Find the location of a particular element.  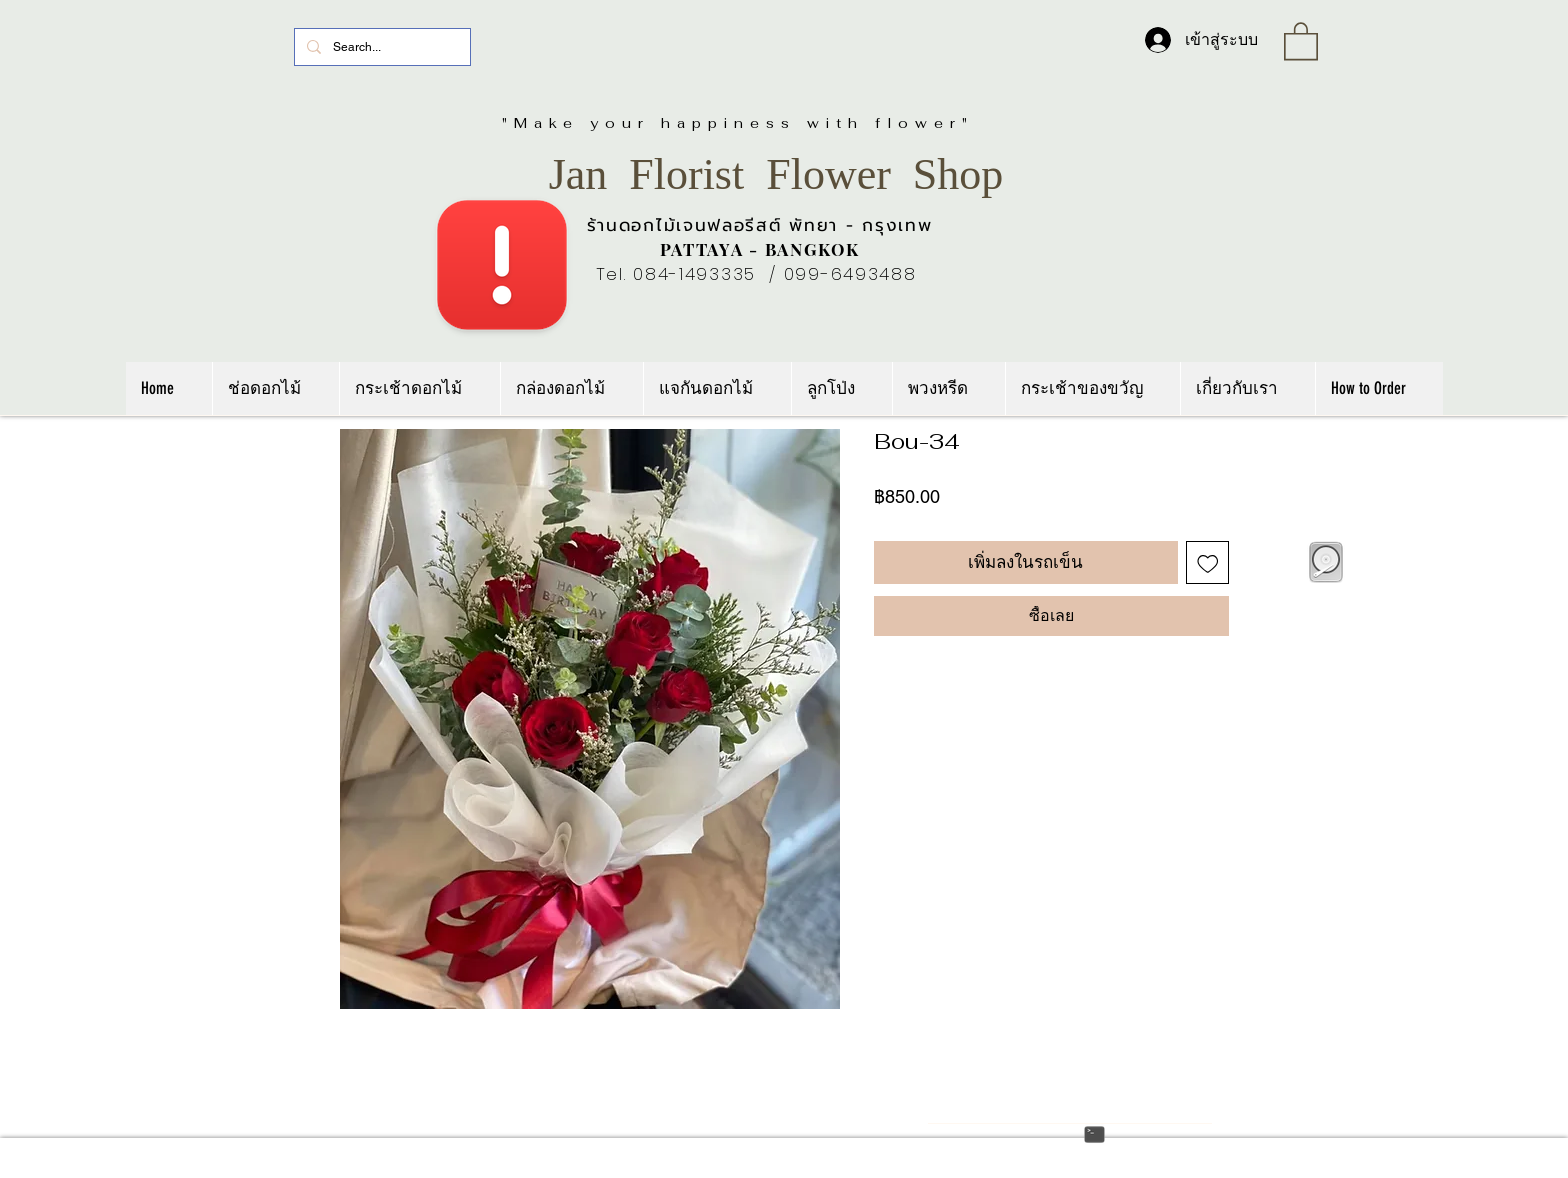

open disk management utility is located at coordinates (1326, 562).